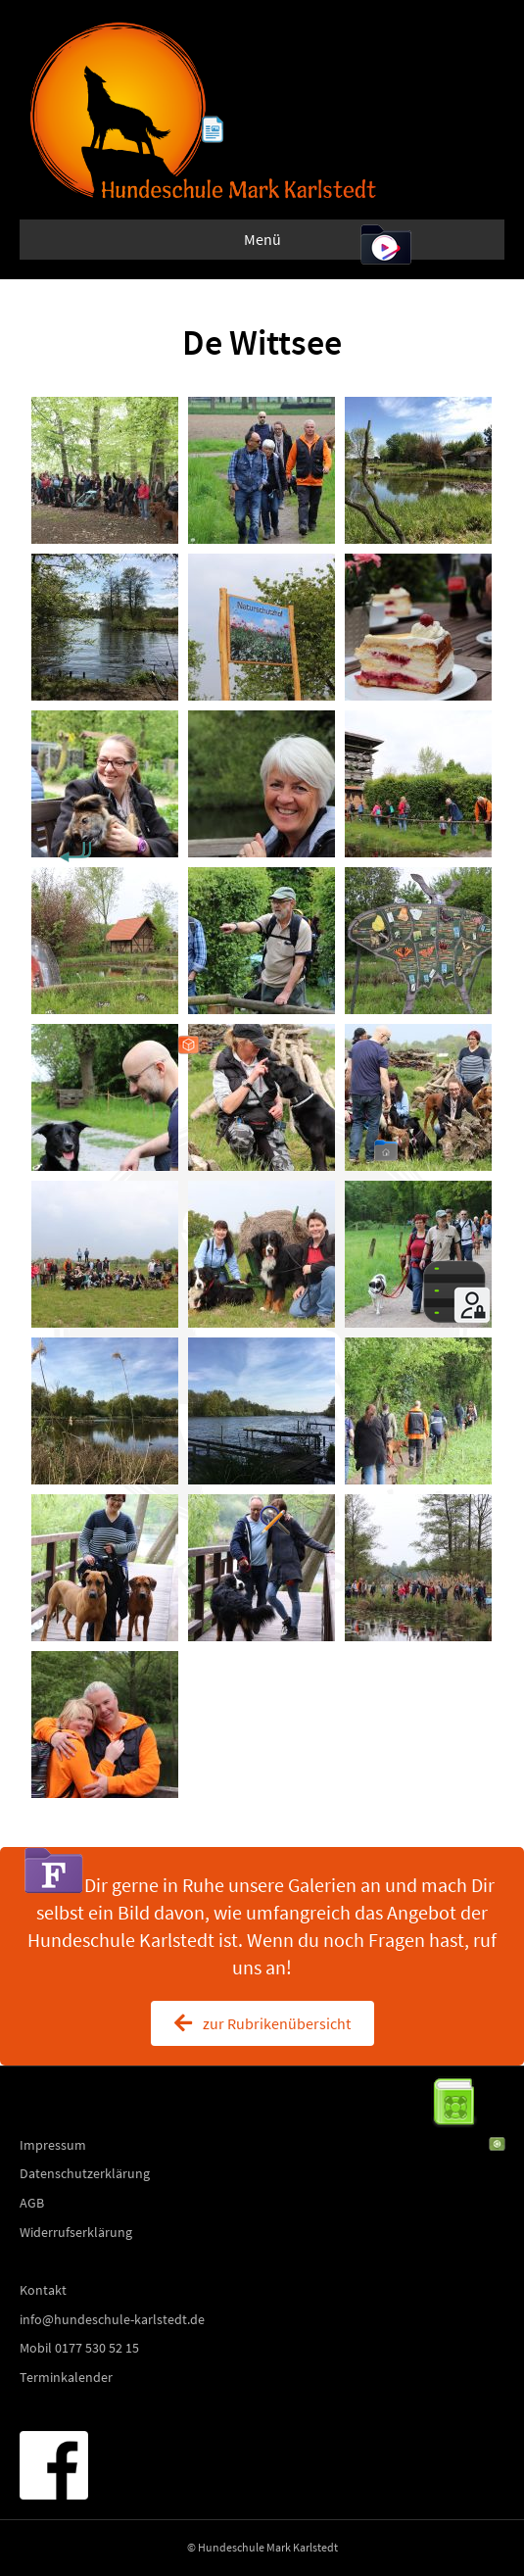 The image size is (524, 2576). I want to click on folder containing fortran source code files, so click(53, 1871).